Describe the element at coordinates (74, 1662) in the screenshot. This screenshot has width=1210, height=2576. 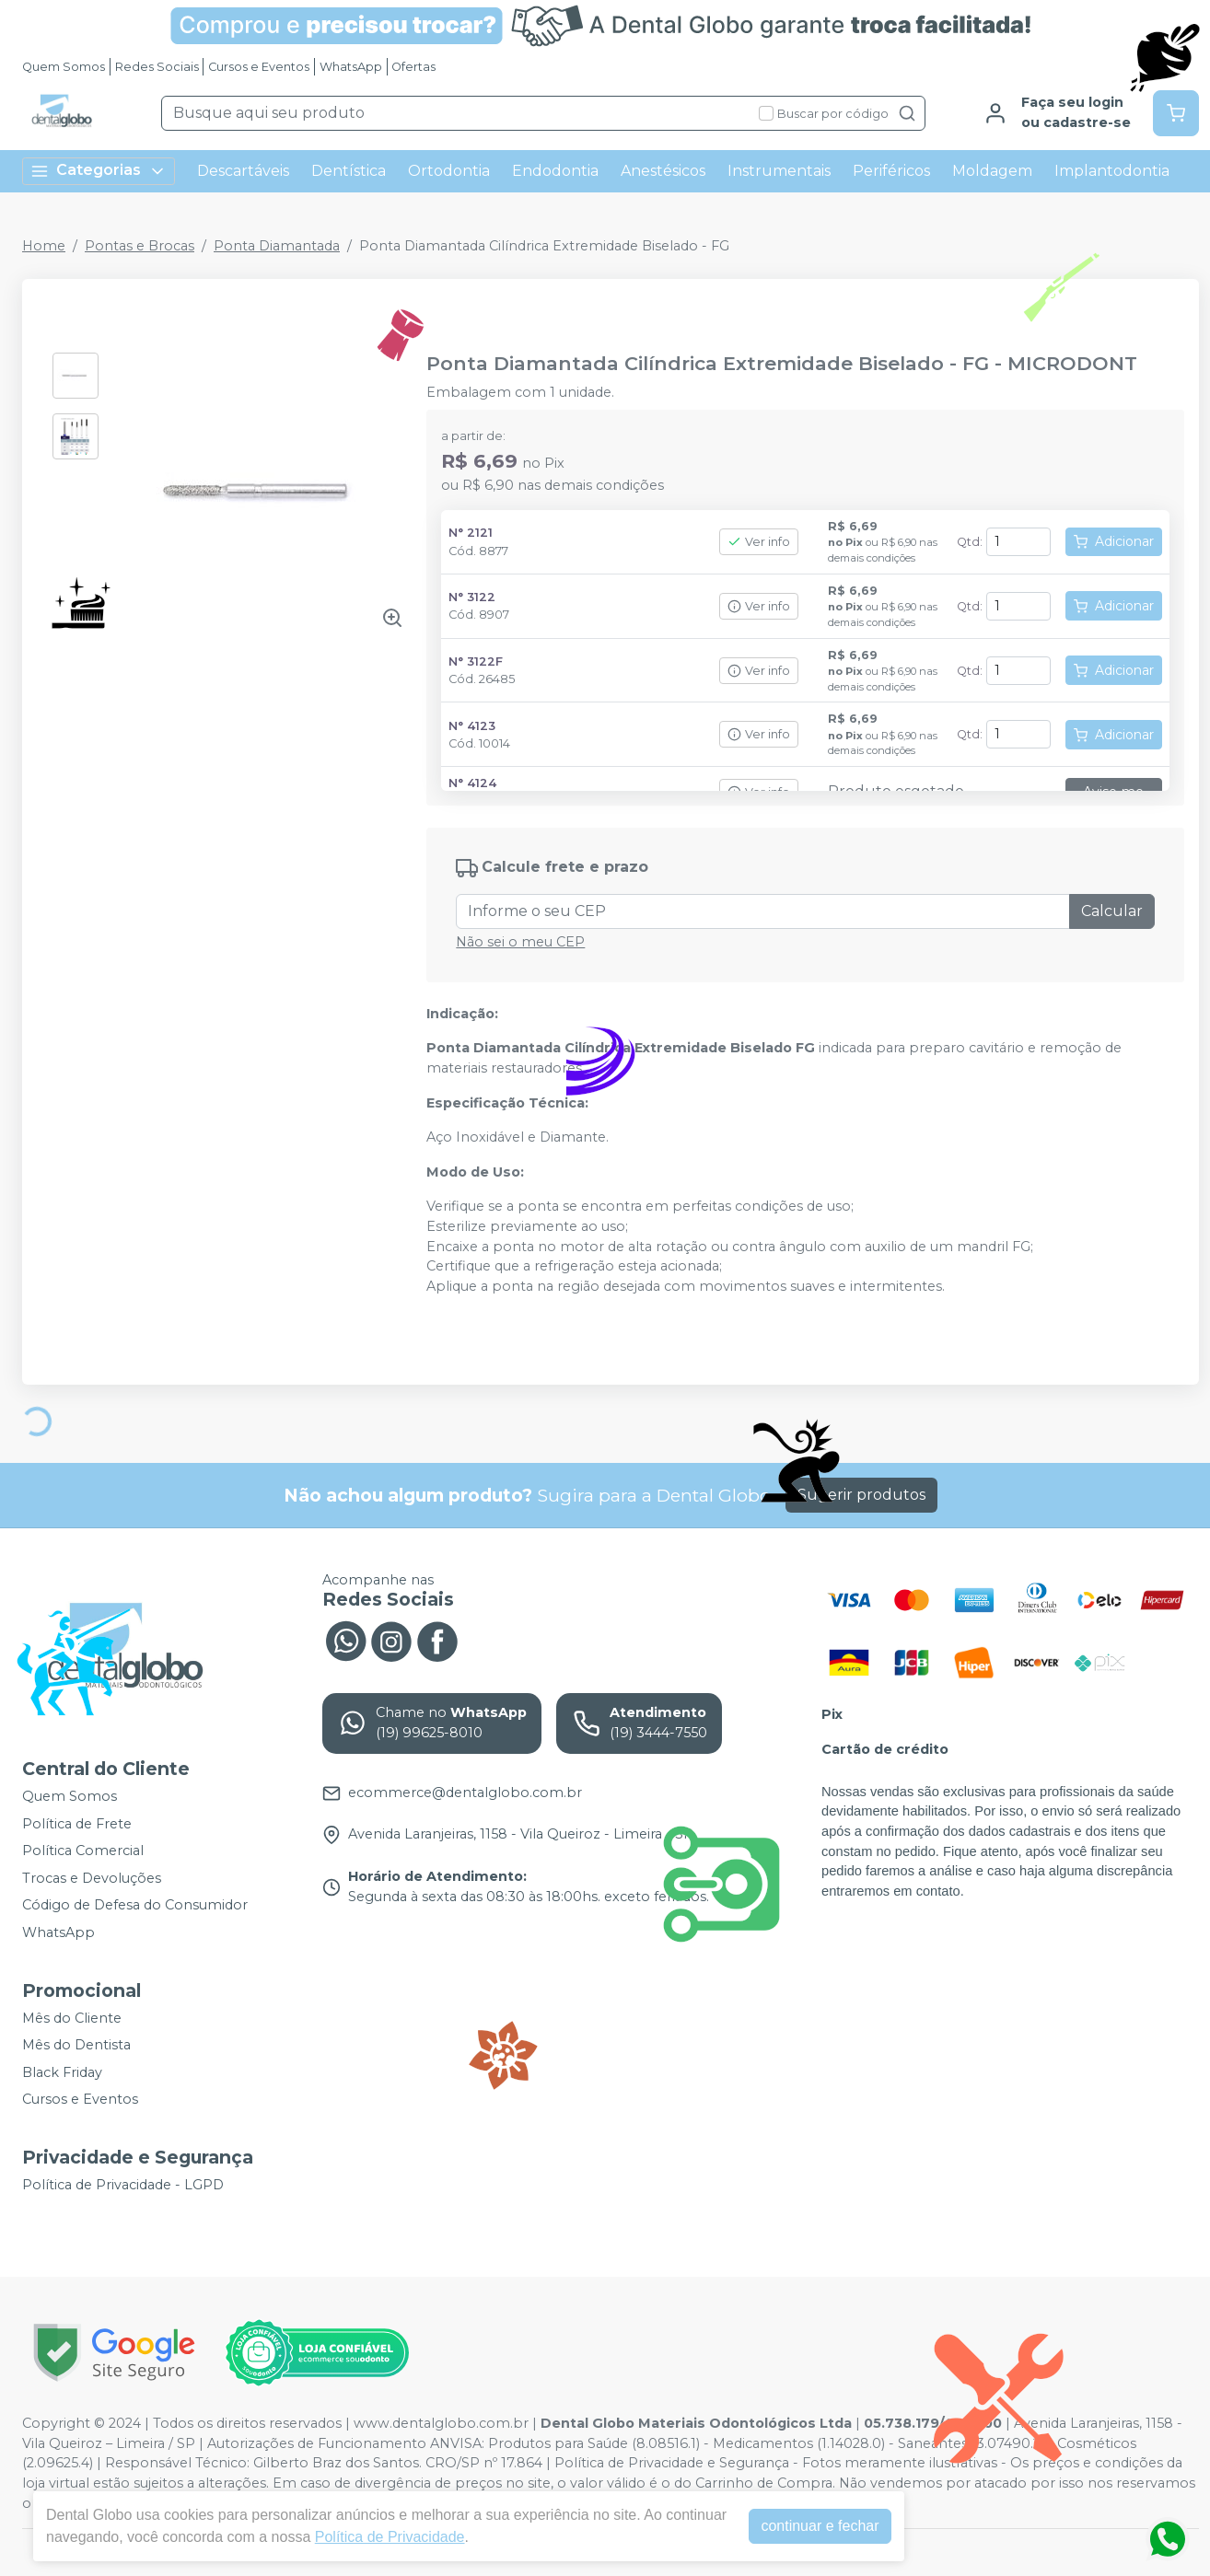
I see `select knight or cavalry unit in a strategy game` at that location.